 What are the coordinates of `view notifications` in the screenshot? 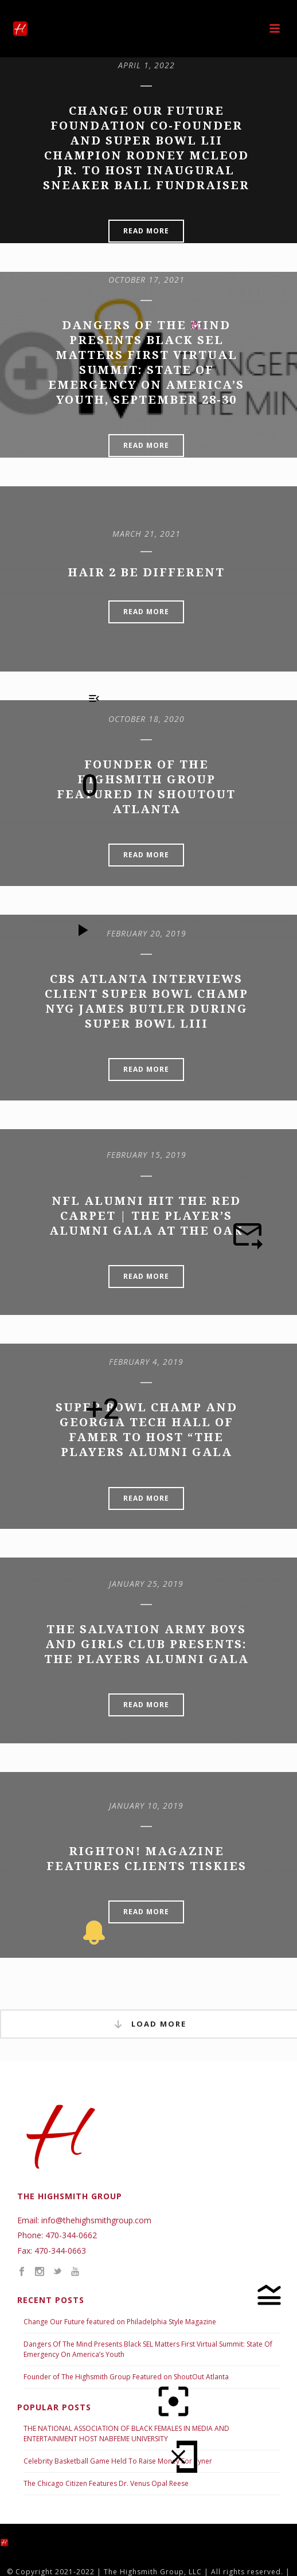 It's located at (94, 1933).